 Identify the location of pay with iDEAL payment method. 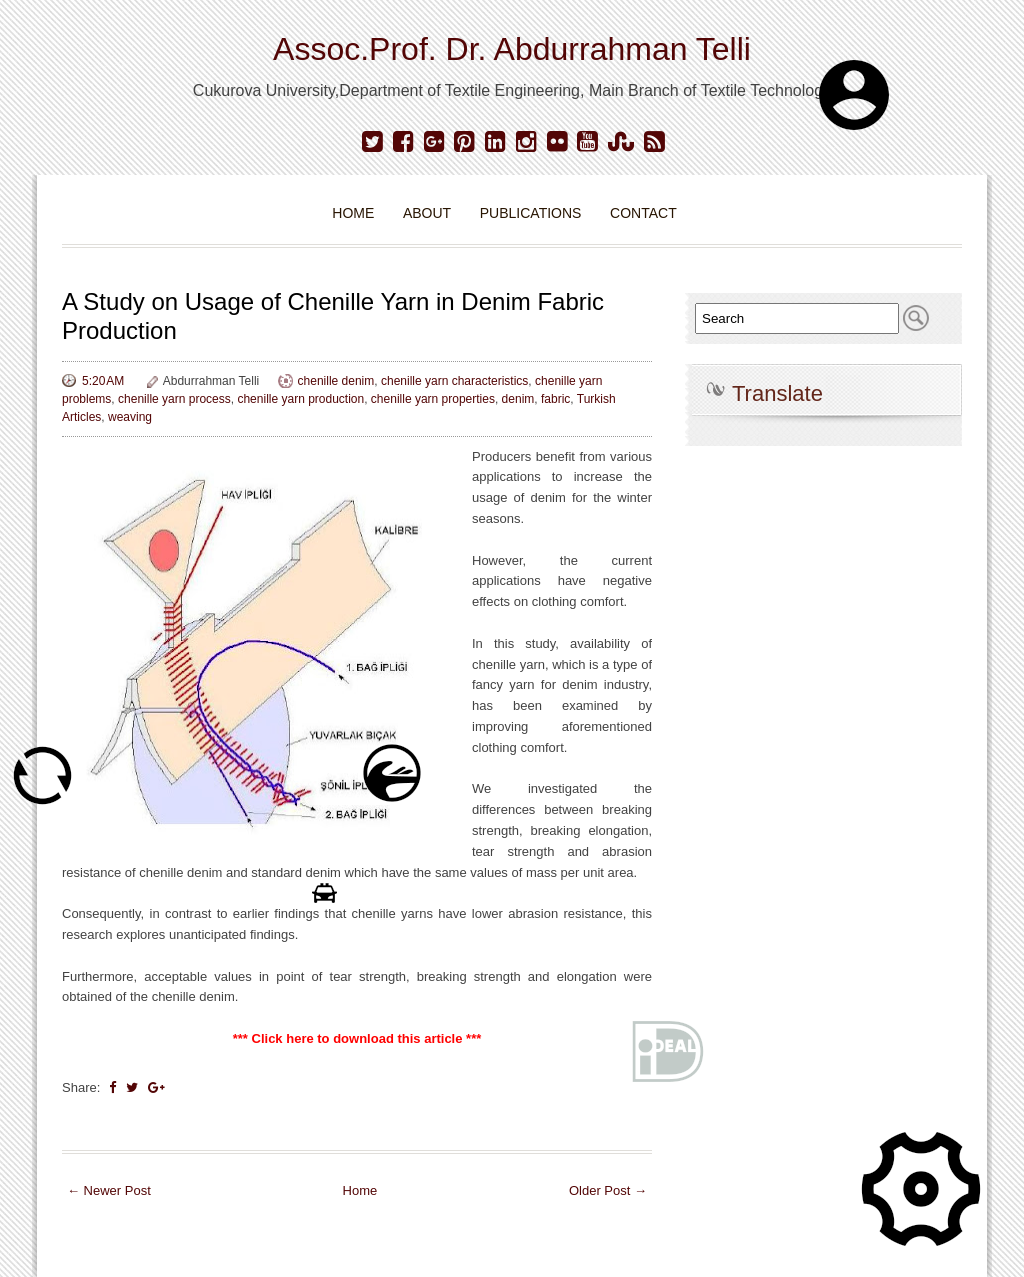
(667, 1051).